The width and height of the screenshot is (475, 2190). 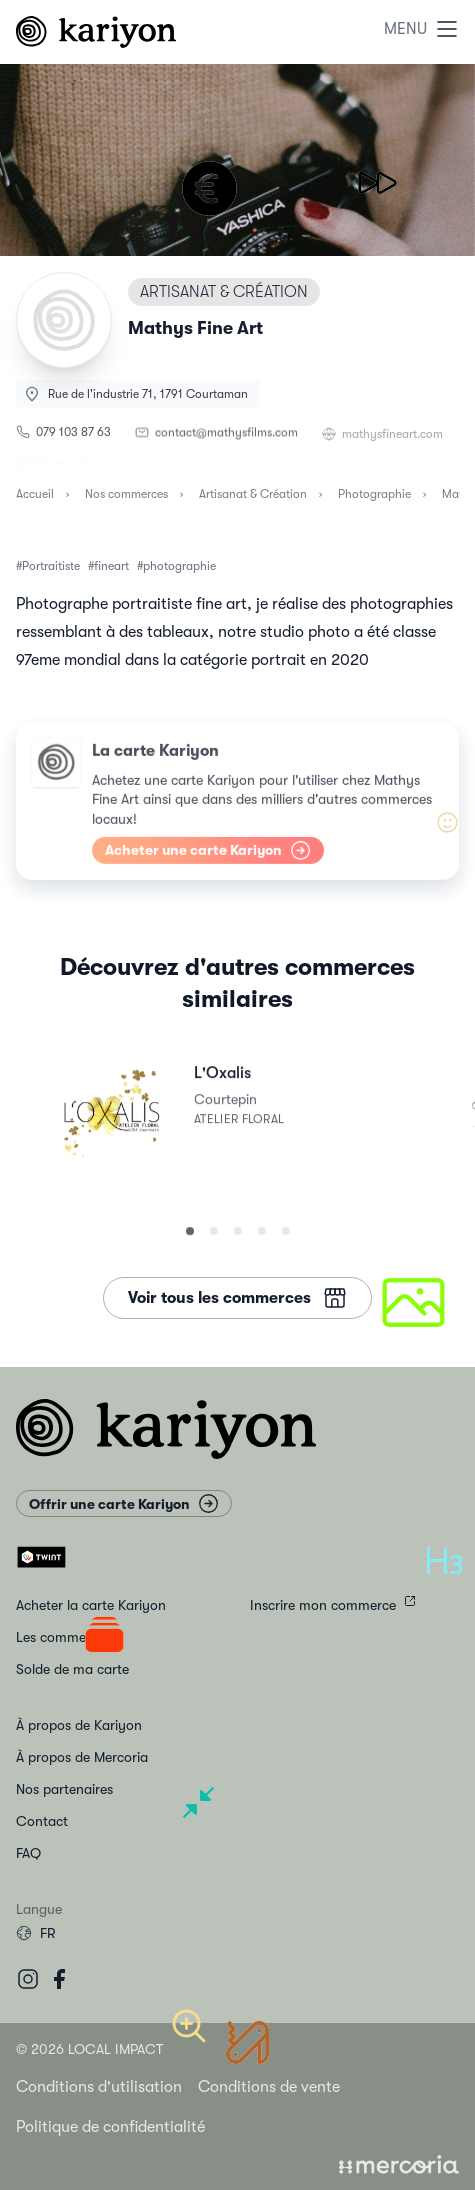 I want to click on minimize or collapse content, so click(x=198, y=1802).